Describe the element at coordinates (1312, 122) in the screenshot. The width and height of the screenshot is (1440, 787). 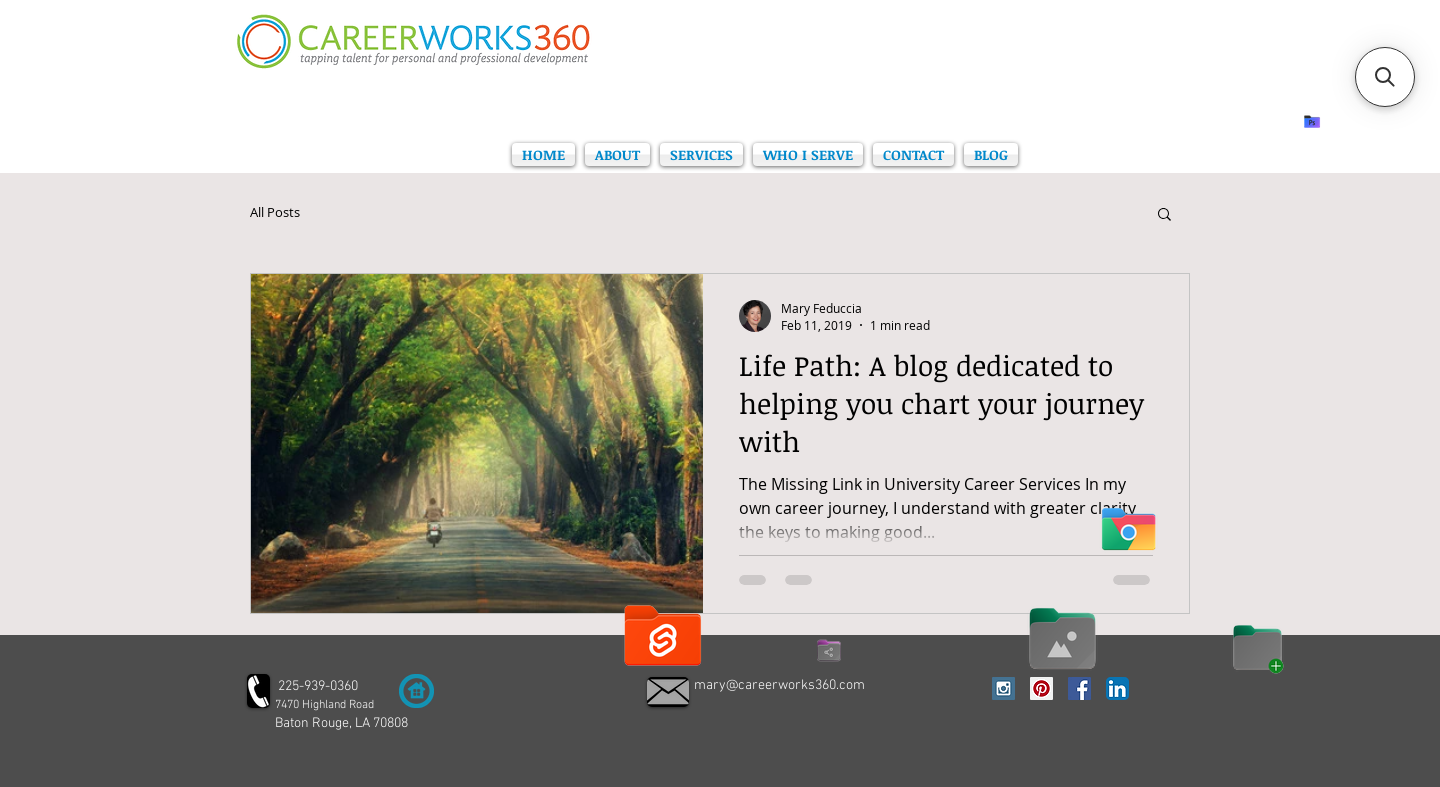
I see `open folder containing Adobe Photoshop files` at that location.